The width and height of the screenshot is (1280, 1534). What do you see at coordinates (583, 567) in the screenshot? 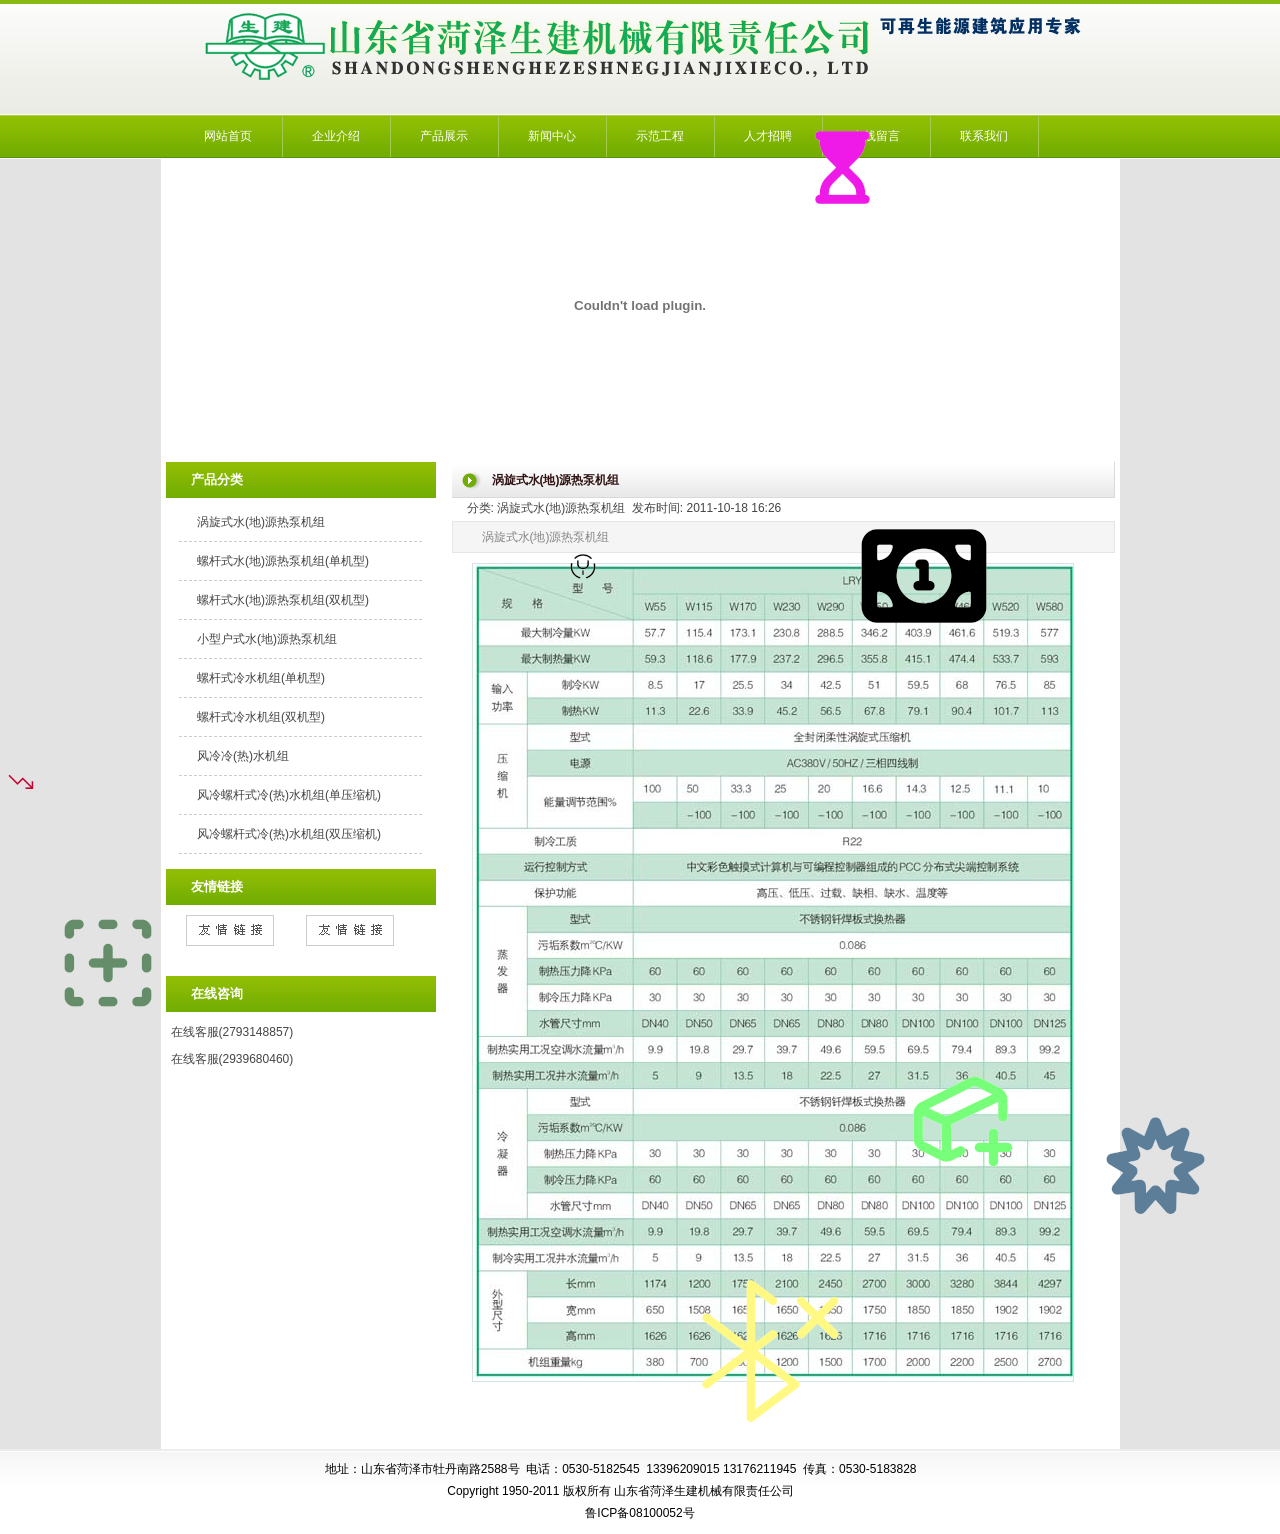
I see `bity cryptocurrency exchange logo` at bounding box center [583, 567].